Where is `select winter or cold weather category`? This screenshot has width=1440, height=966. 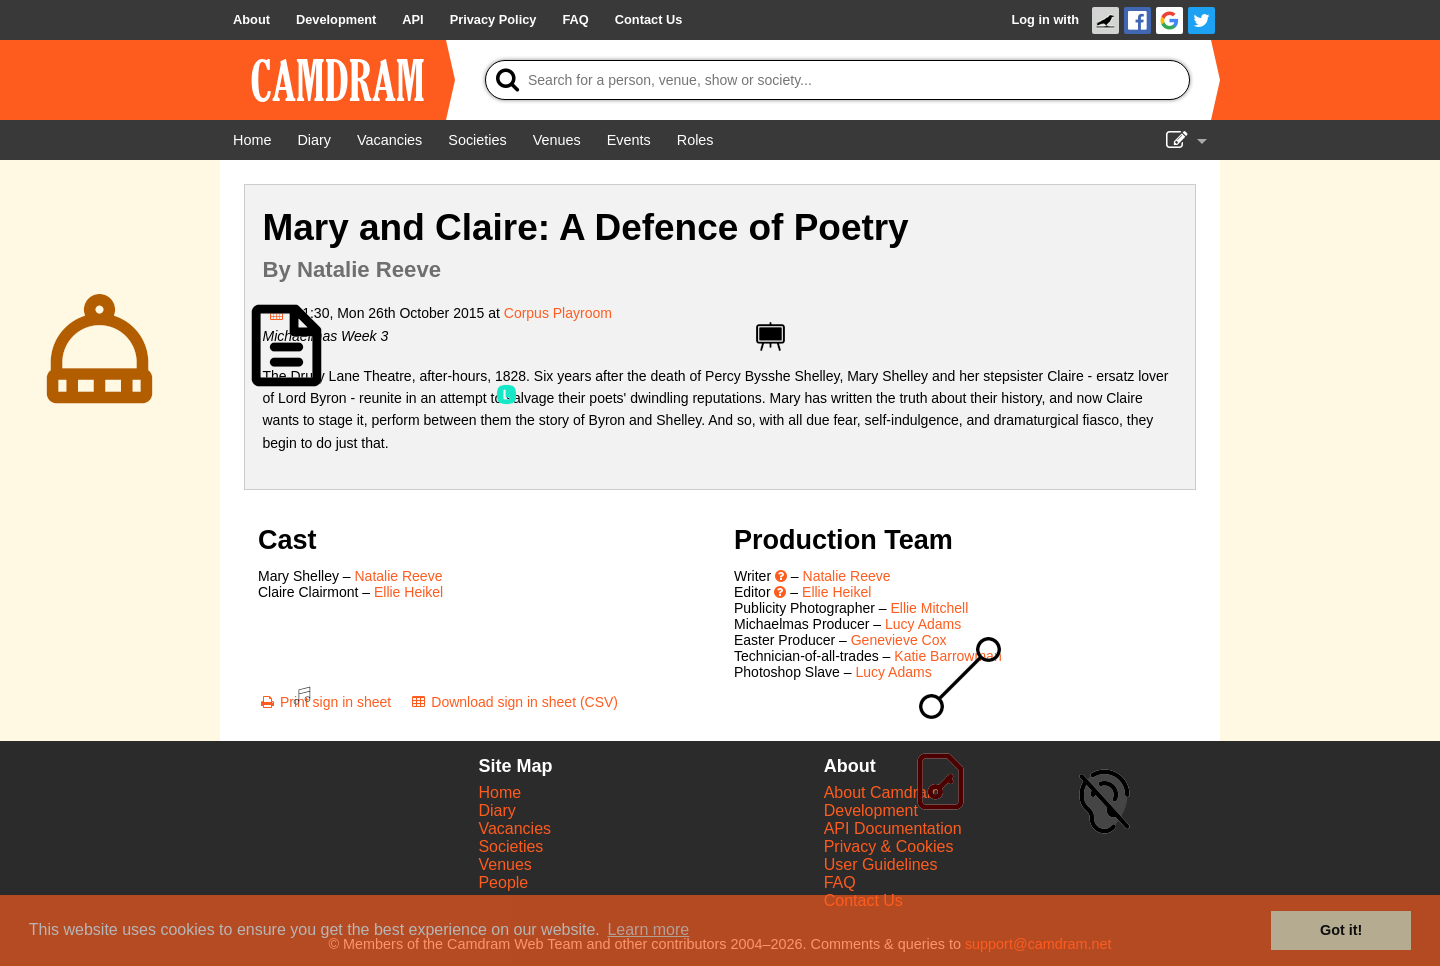 select winter or cold weather category is located at coordinates (99, 354).